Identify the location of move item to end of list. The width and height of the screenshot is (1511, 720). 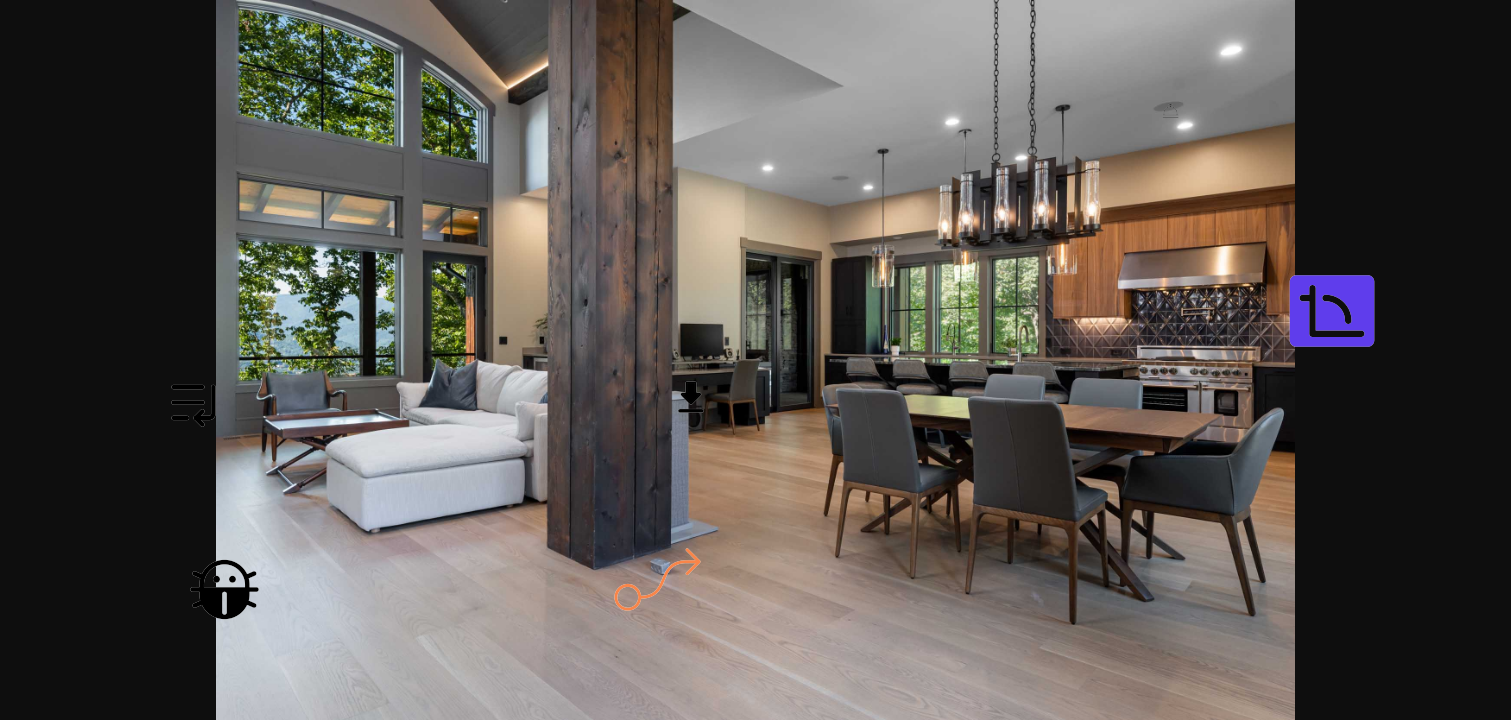
(193, 402).